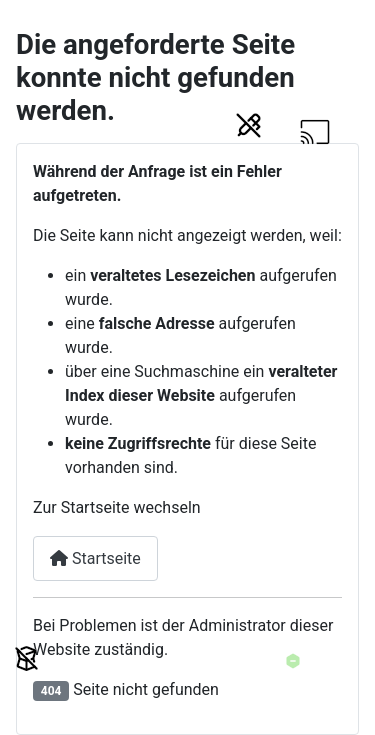  What do you see at coordinates (315, 132) in the screenshot?
I see `cast your screen to another device` at bounding box center [315, 132].